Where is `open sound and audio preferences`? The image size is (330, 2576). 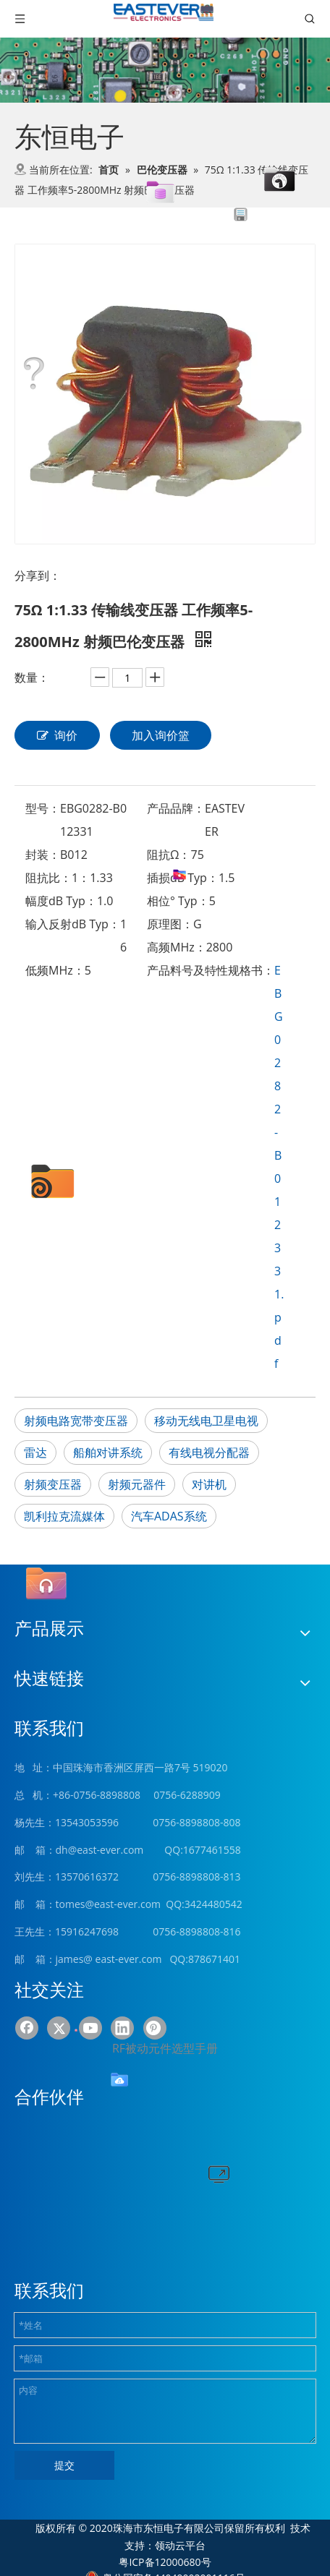
open sound and audio preferences is located at coordinates (61, 2010).